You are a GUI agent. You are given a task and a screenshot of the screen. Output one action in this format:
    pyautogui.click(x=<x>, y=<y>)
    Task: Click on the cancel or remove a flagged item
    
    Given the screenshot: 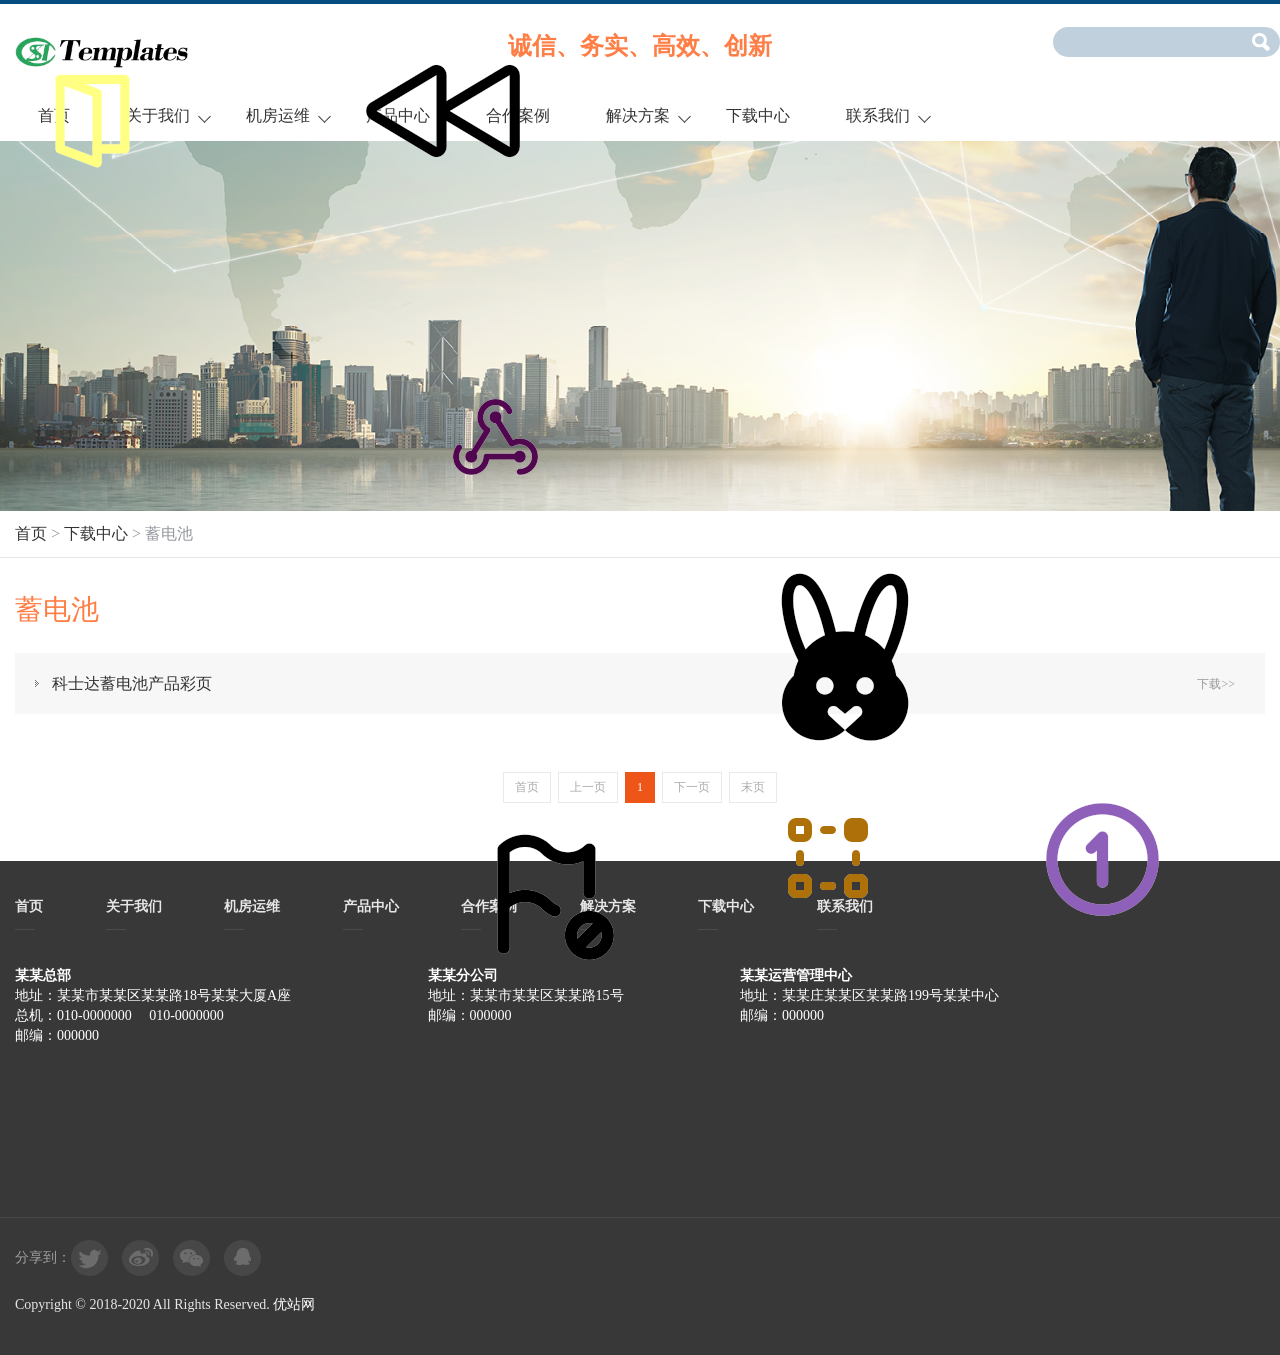 What is the action you would take?
    pyautogui.click(x=546, y=892)
    